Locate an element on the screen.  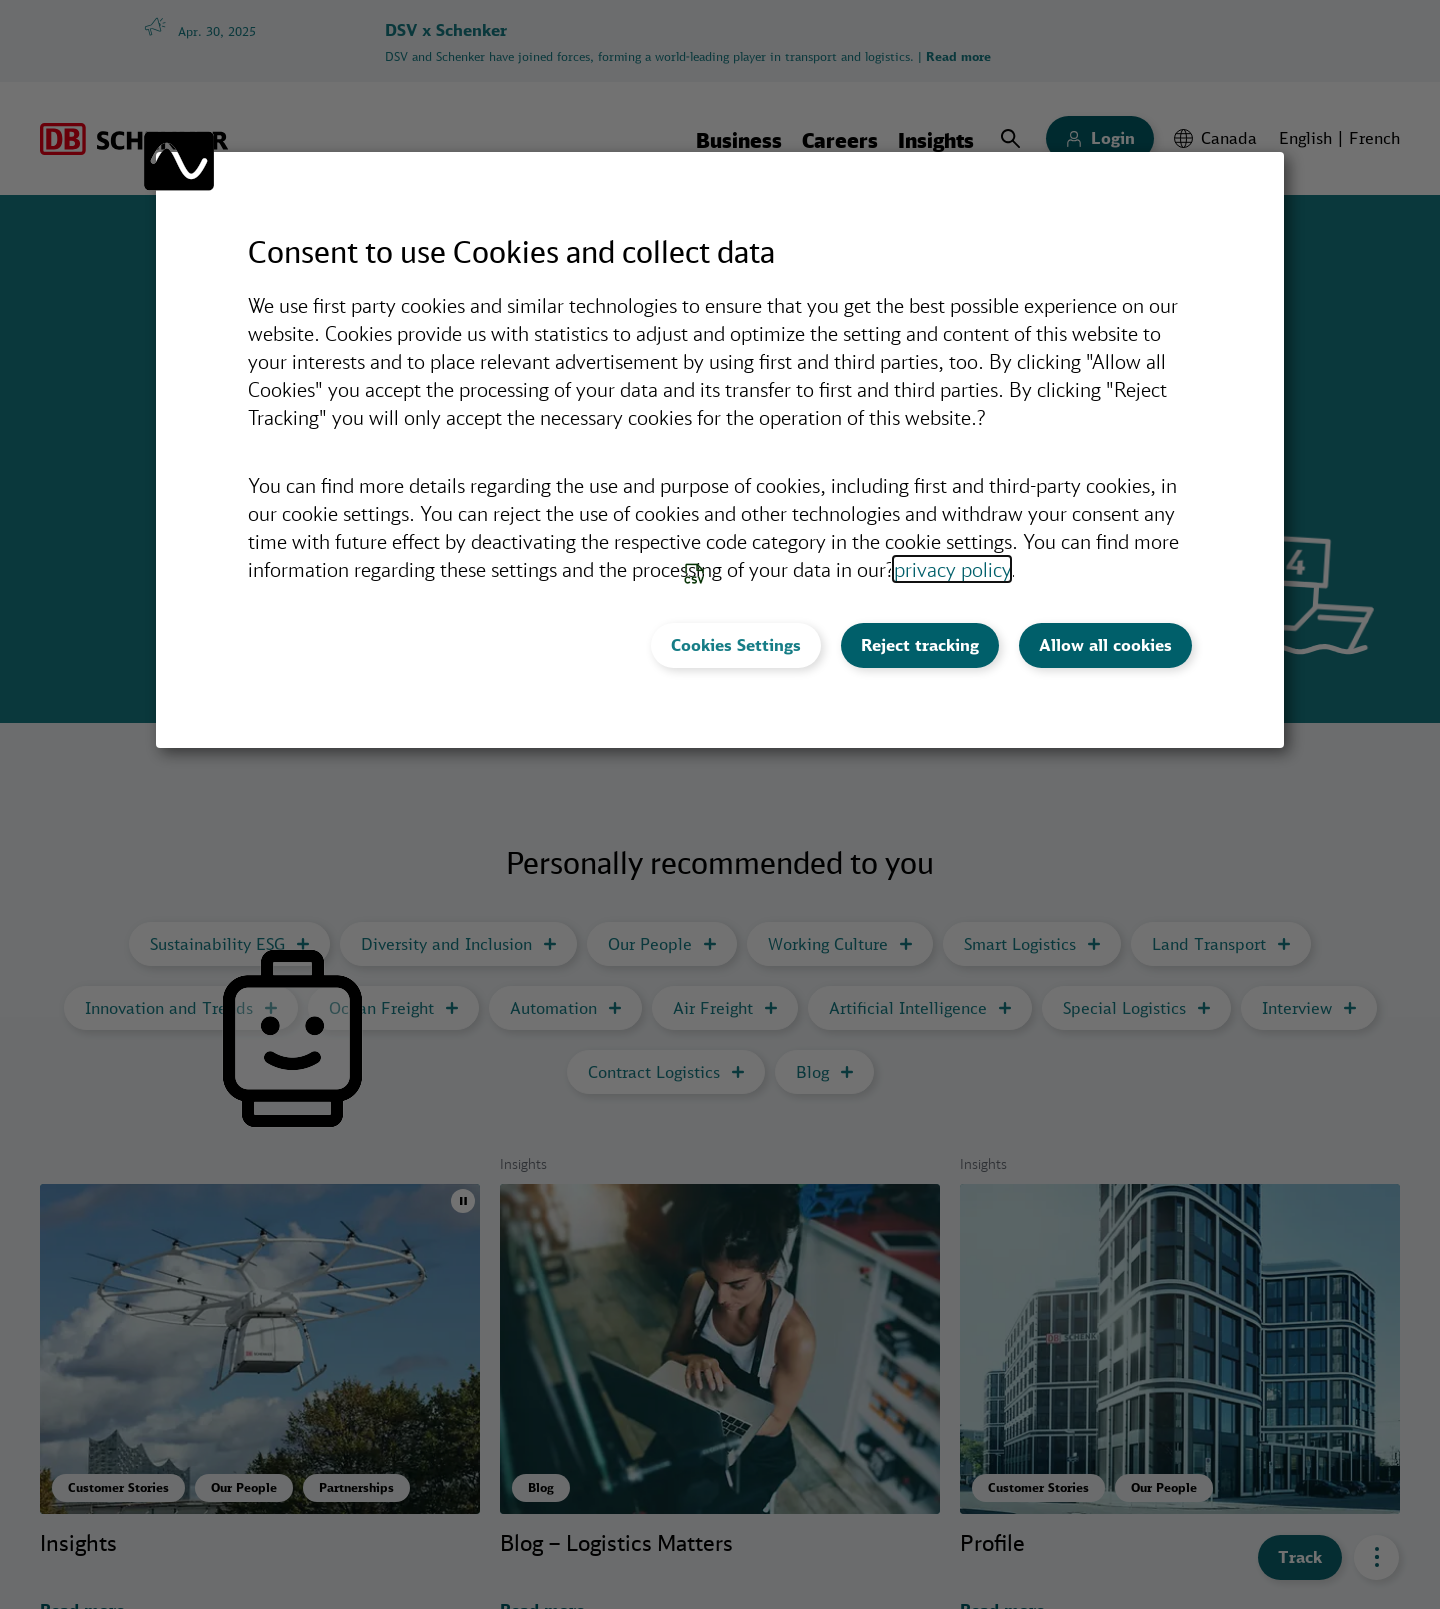
access building block or construction features is located at coordinates (292, 1038).